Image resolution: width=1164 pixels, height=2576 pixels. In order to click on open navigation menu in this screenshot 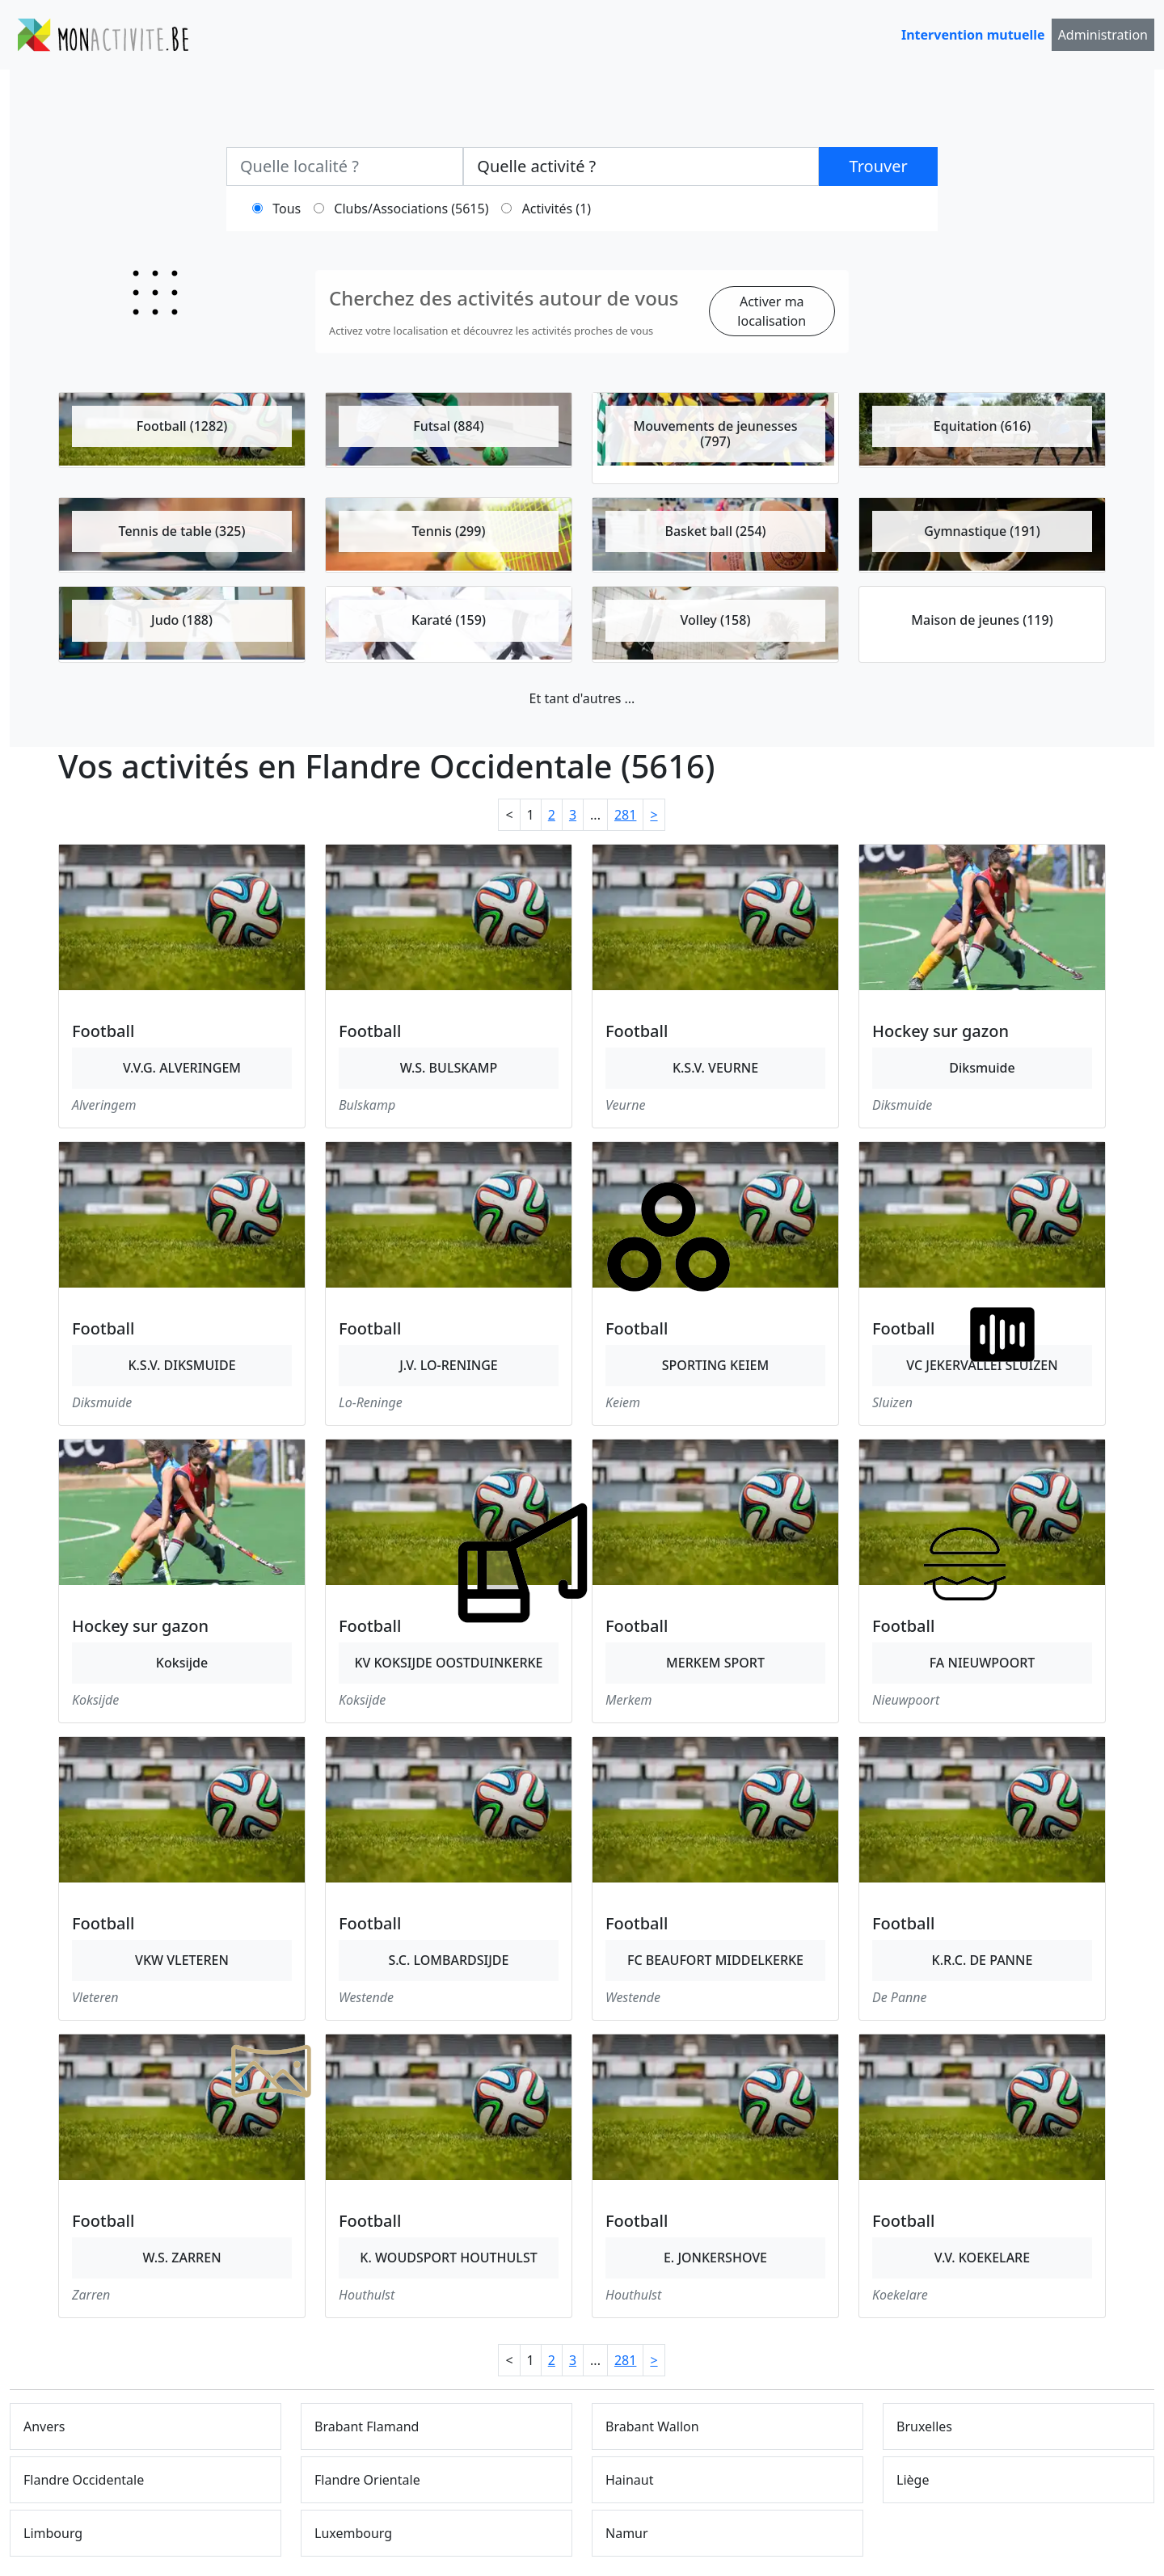, I will do `click(964, 1565)`.